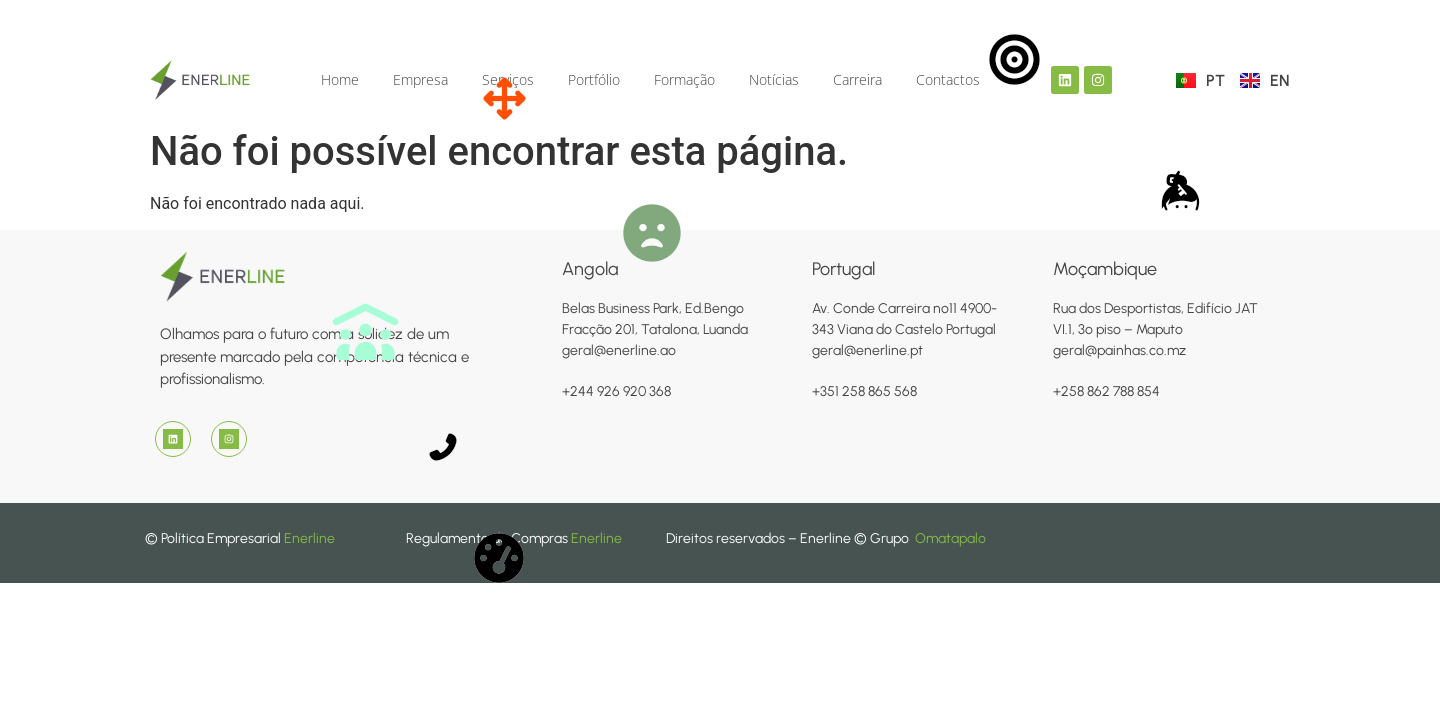  Describe the element at coordinates (365, 334) in the screenshot. I see `view household or family members` at that location.